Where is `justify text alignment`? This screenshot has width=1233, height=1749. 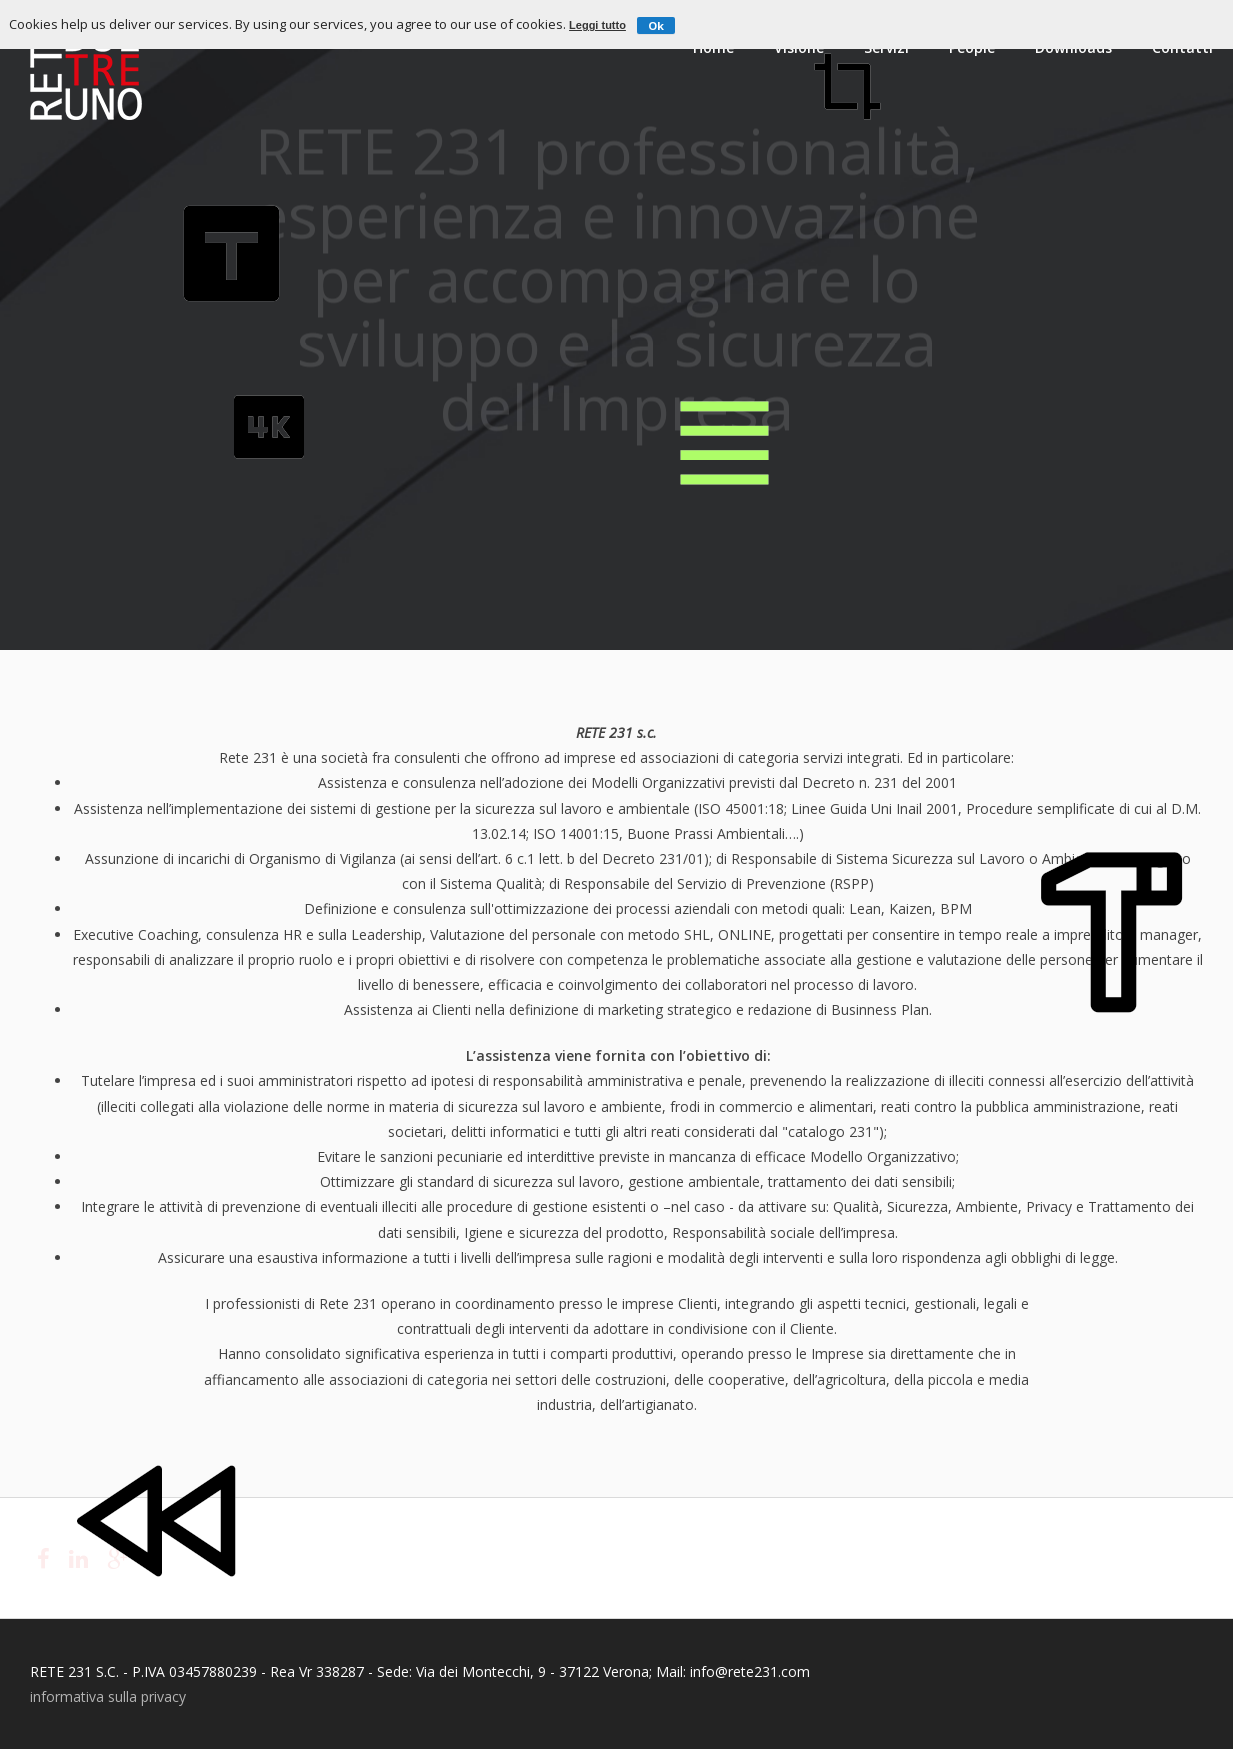
justify text alignment is located at coordinates (724, 440).